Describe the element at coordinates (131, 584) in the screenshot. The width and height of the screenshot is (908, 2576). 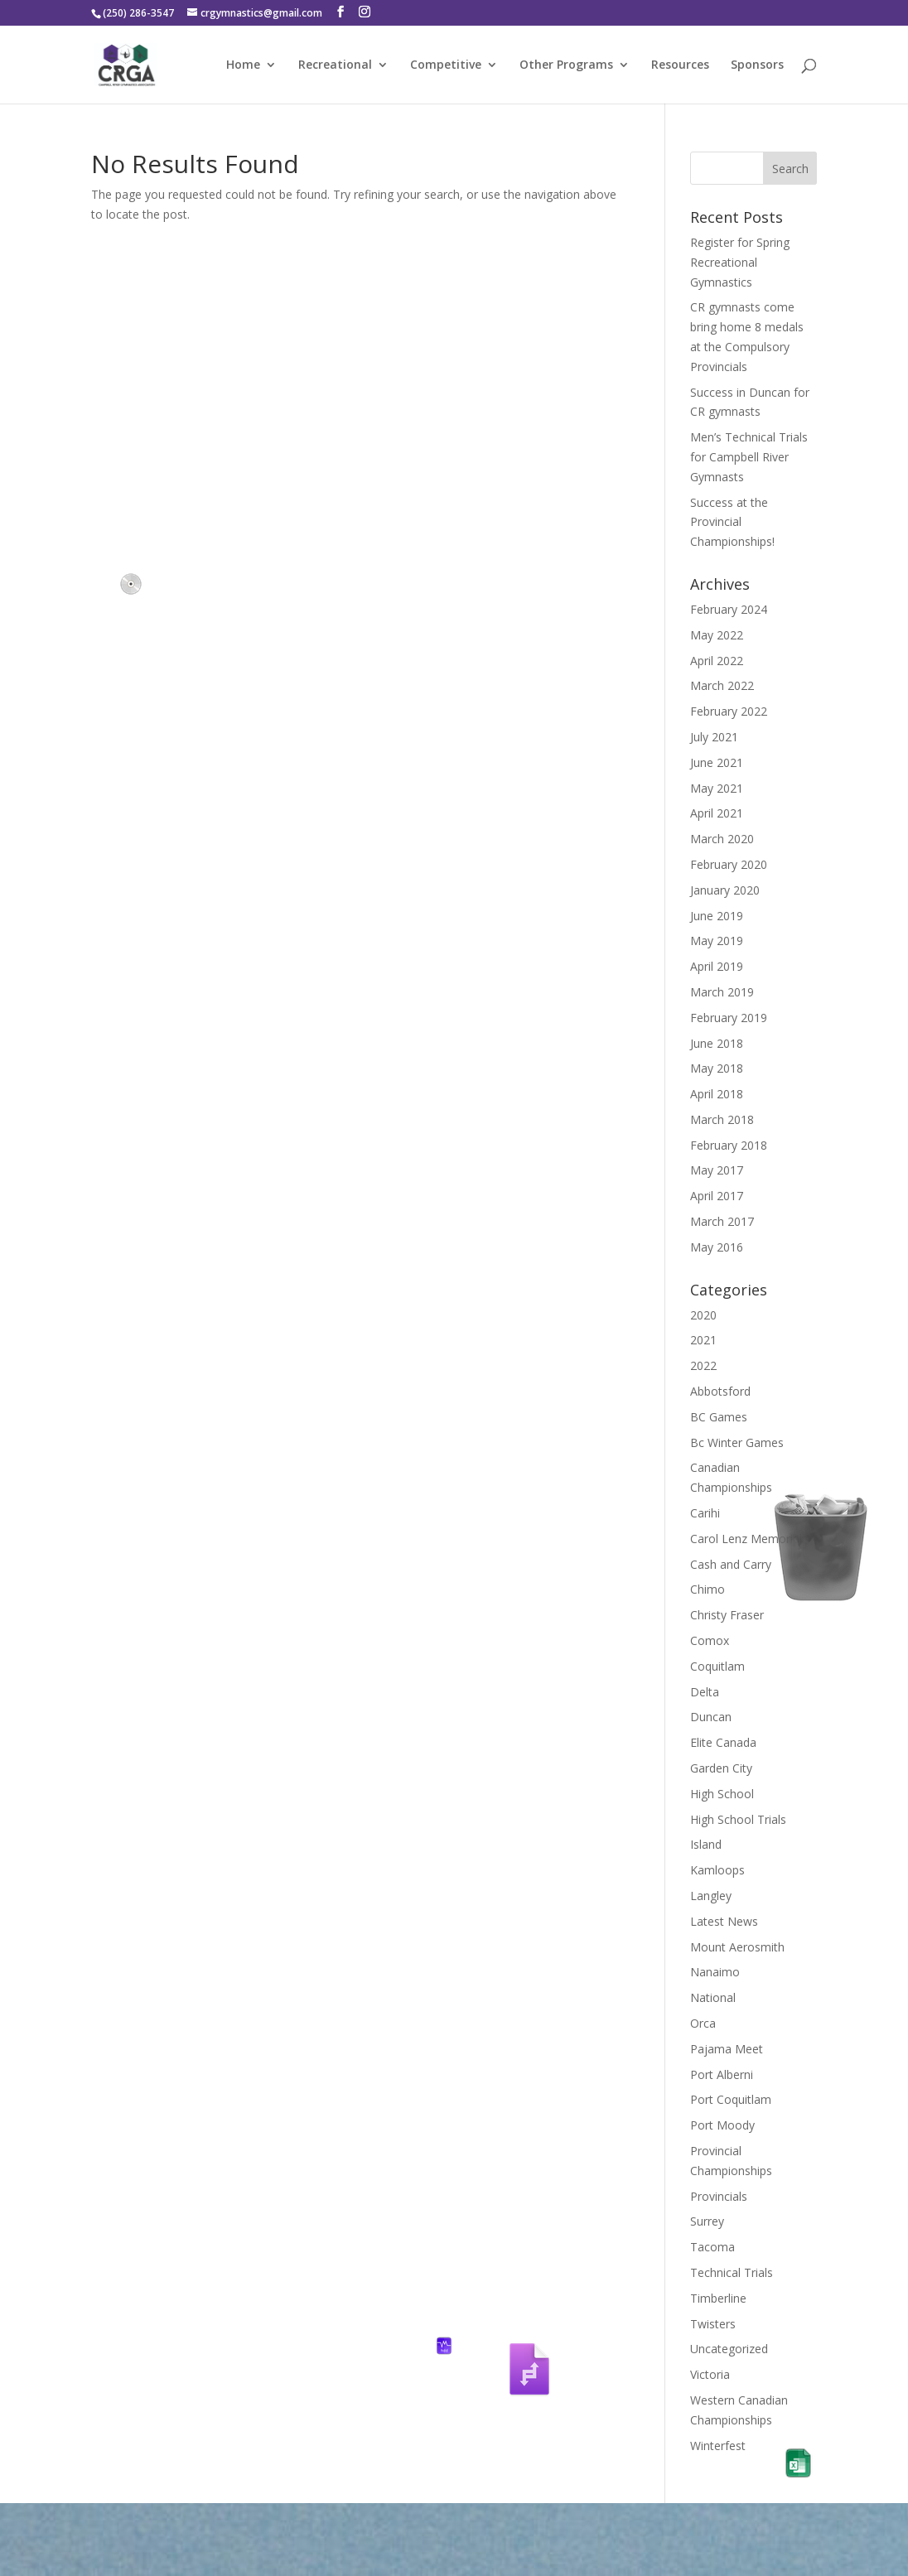
I see `indicates a CD-RW (rewritable disc) drive or device` at that location.